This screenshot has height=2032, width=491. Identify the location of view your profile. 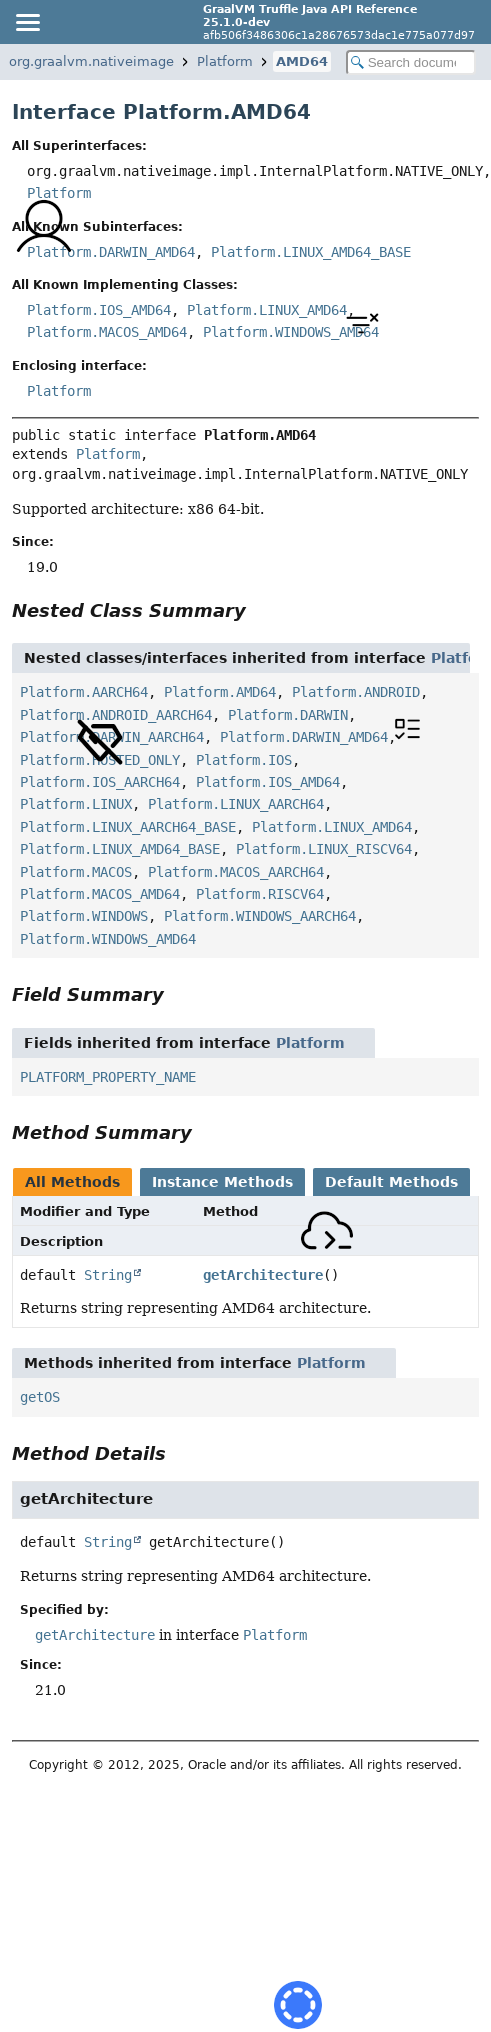
(44, 227).